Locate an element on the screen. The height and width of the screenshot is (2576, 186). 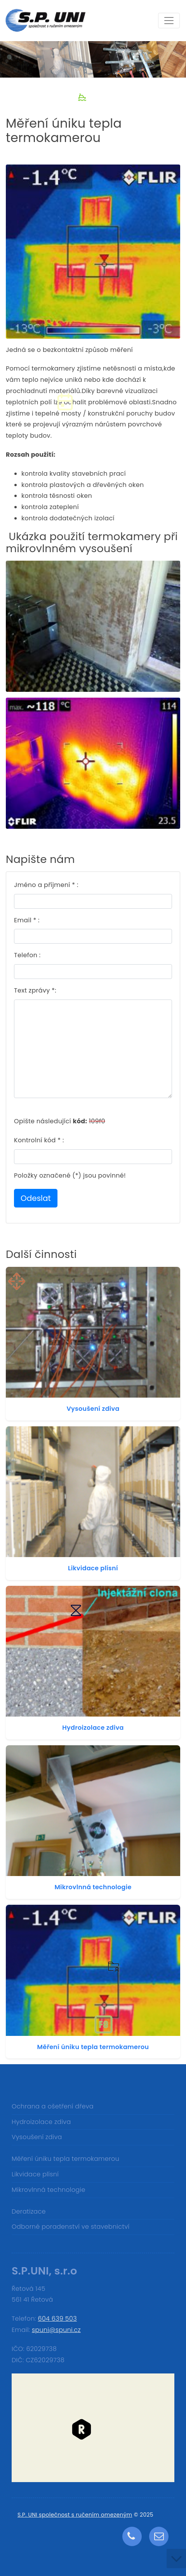
indicates a restricted or rated content category is located at coordinates (82, 2429).